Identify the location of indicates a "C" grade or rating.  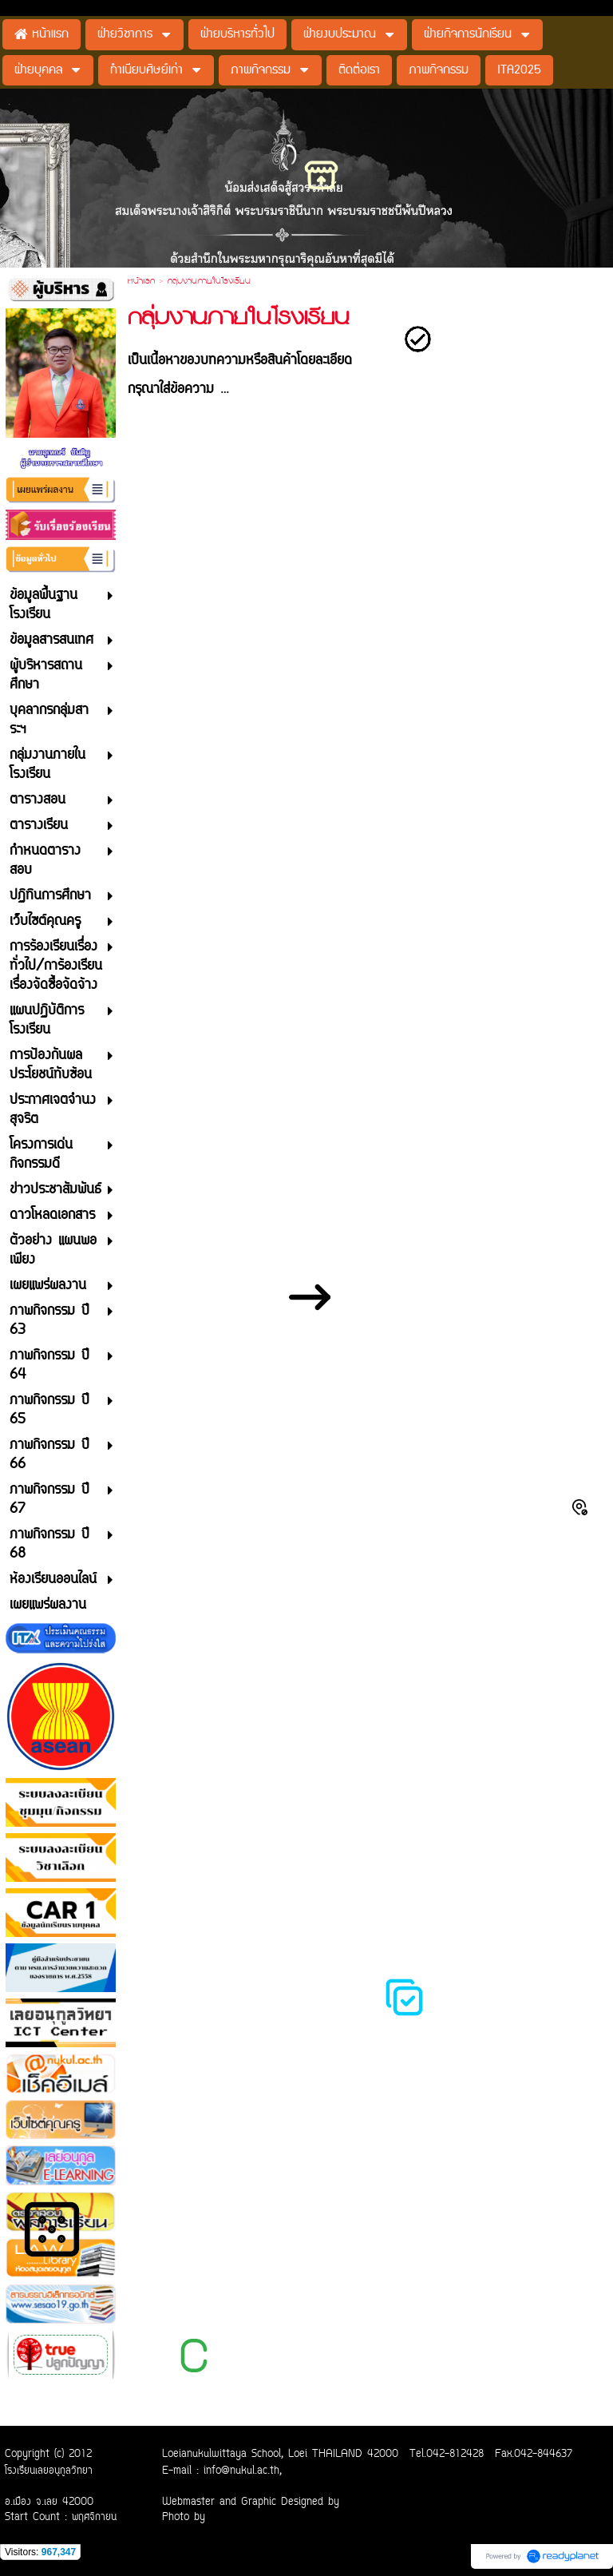
(194, 2356).